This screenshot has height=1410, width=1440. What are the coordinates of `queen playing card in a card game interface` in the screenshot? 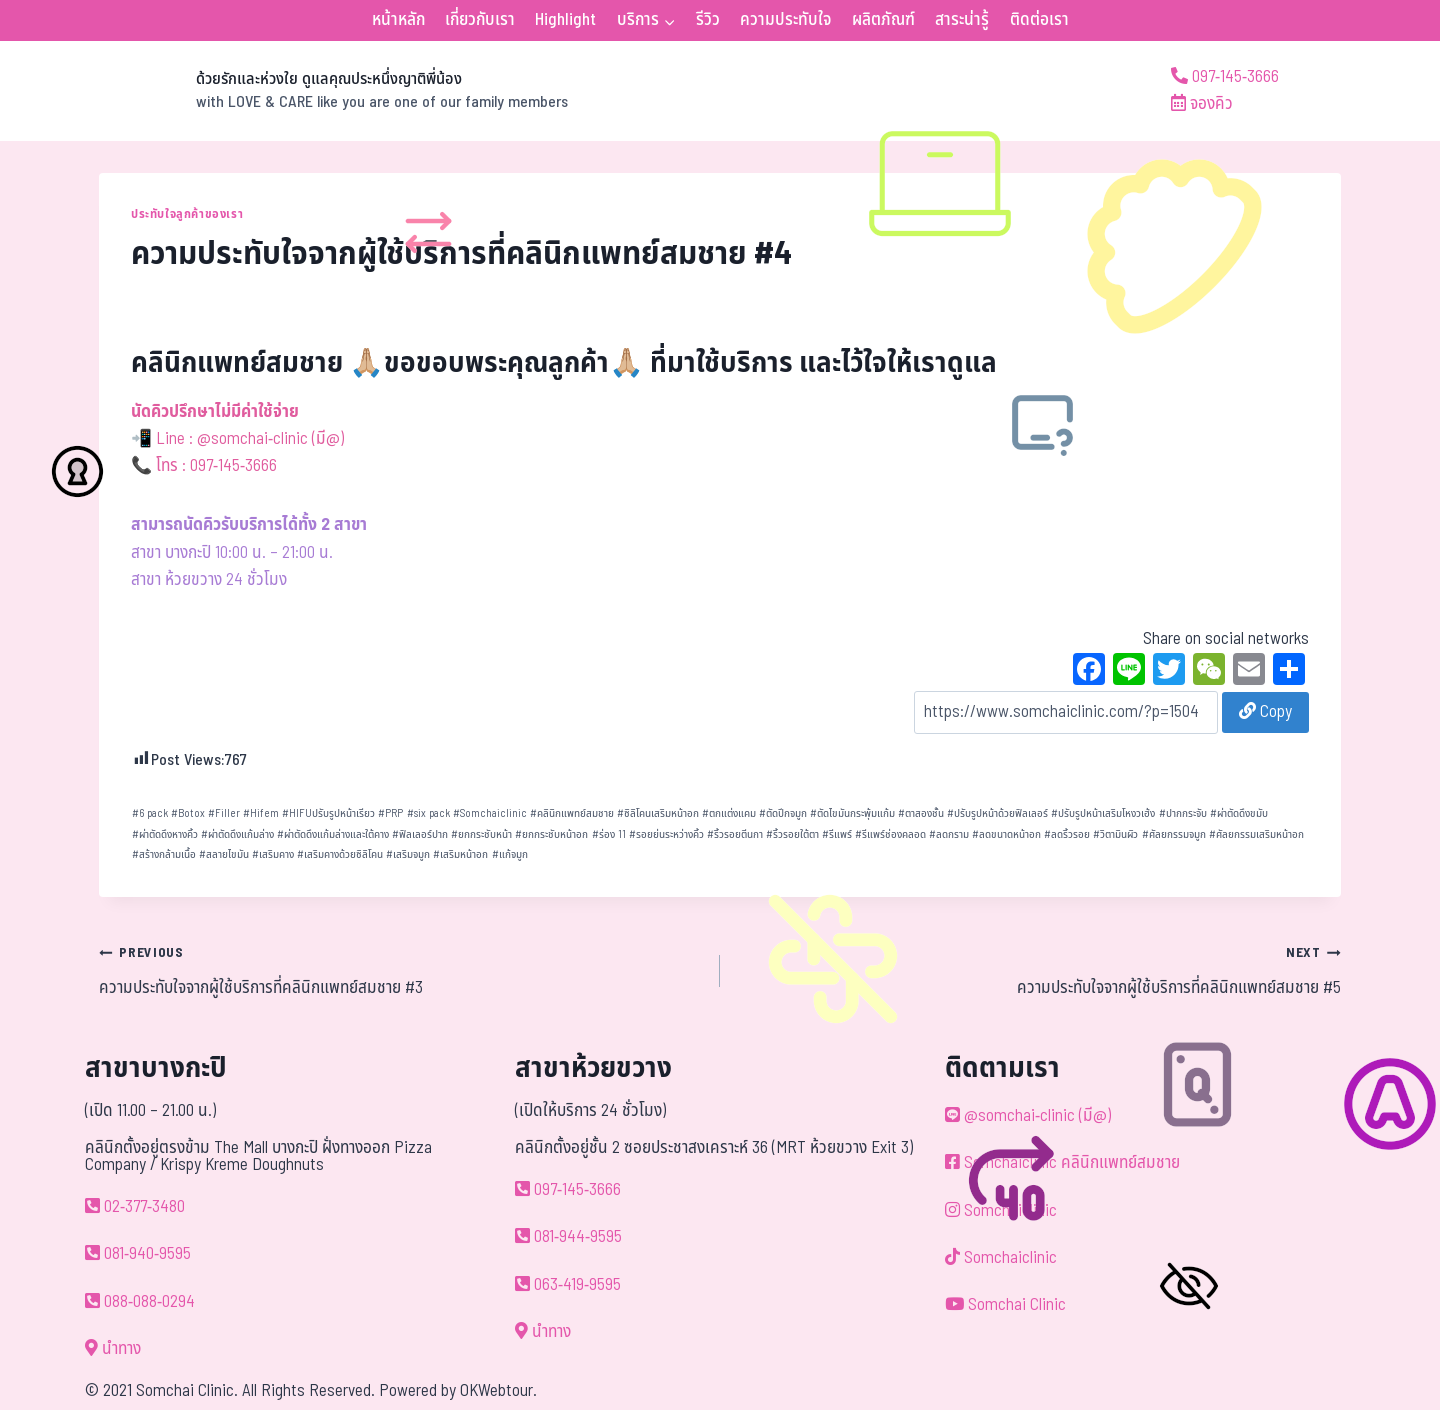 It's located at (1197, 1084).